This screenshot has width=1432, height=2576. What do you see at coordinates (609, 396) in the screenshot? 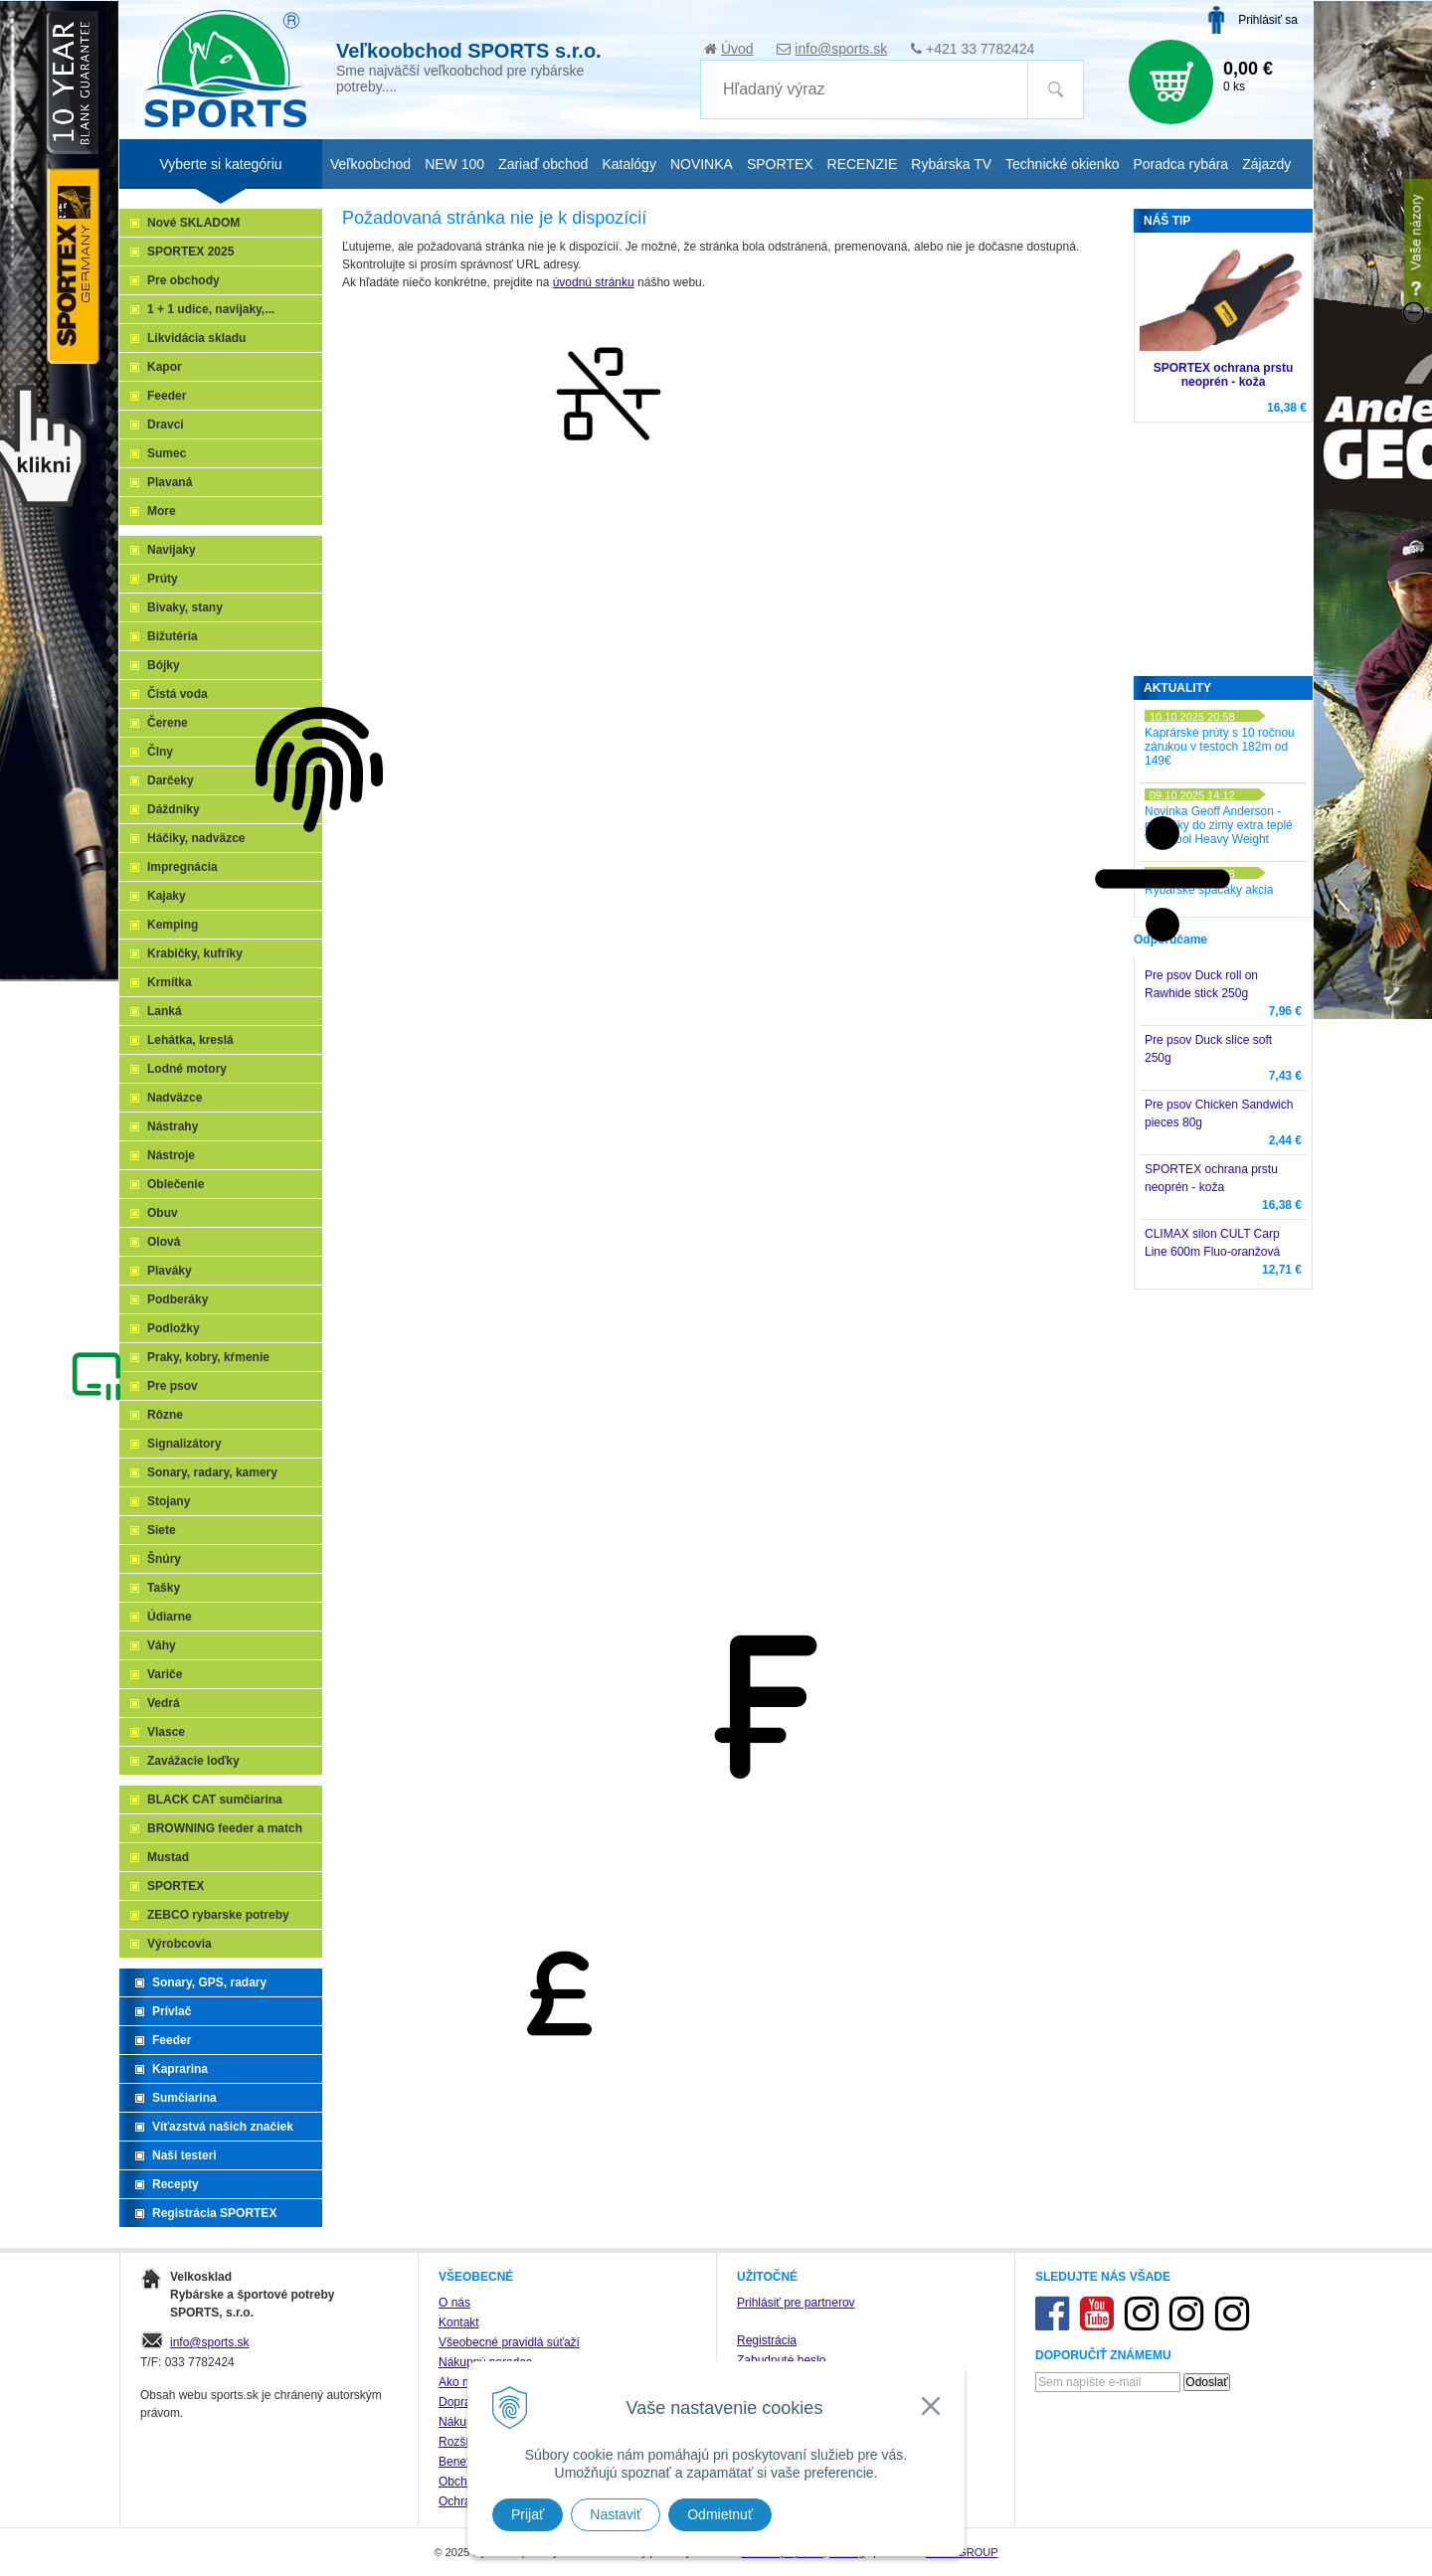
I see `network connection unavailable` at bounding box center [609, 396].